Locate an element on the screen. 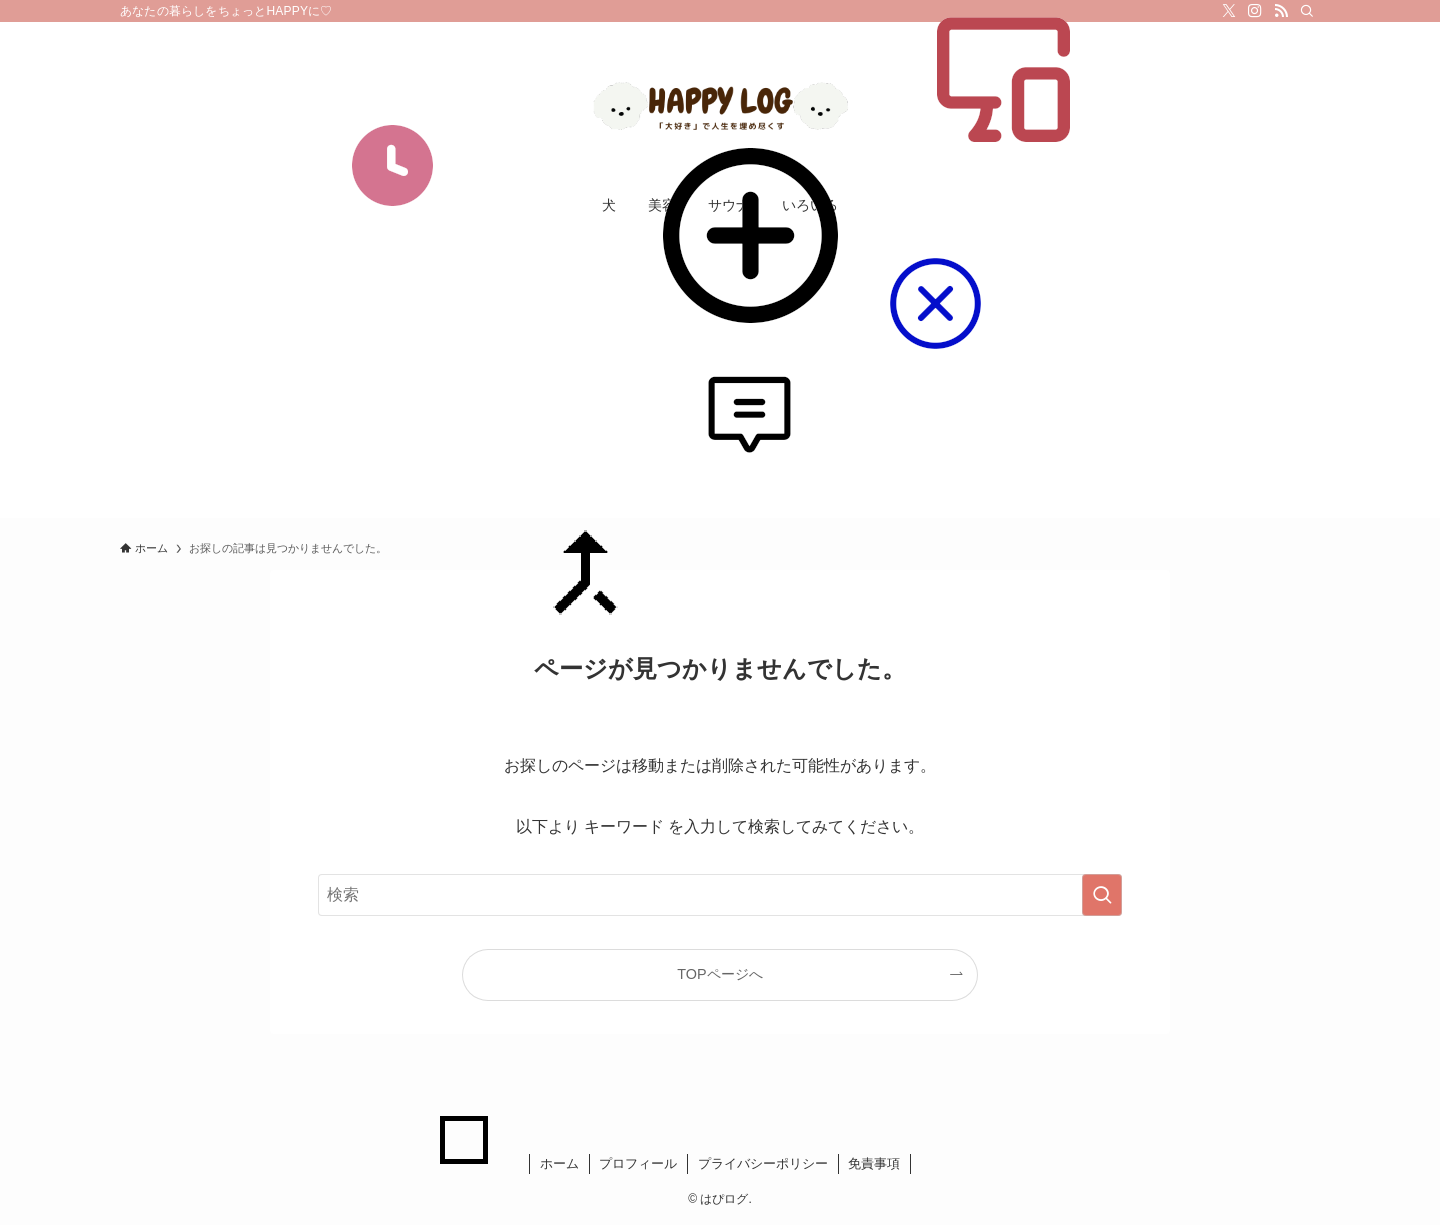  select a square crop ratio for an image is located at coordinates (464, 1140).